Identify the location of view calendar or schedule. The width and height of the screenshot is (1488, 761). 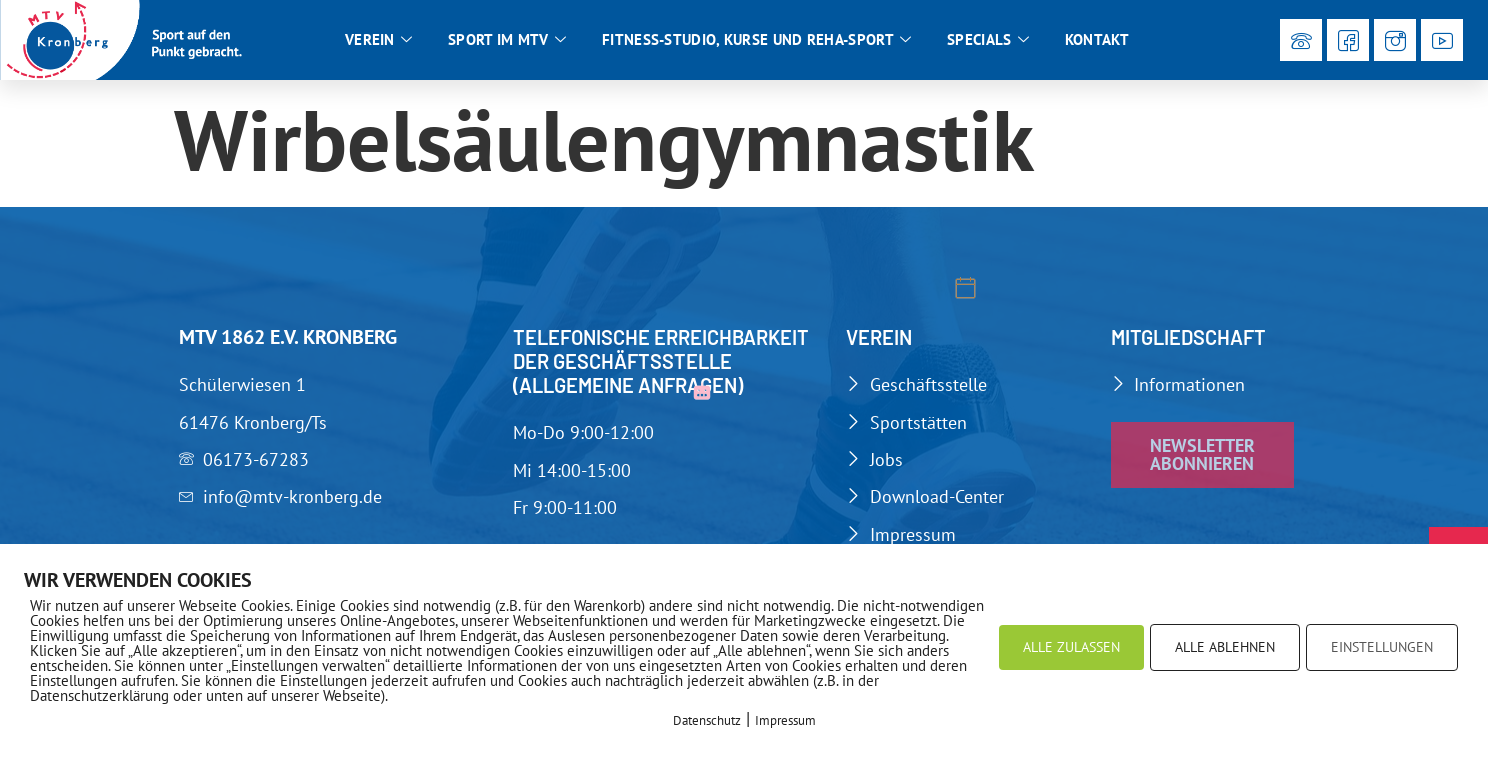
(965, 288).